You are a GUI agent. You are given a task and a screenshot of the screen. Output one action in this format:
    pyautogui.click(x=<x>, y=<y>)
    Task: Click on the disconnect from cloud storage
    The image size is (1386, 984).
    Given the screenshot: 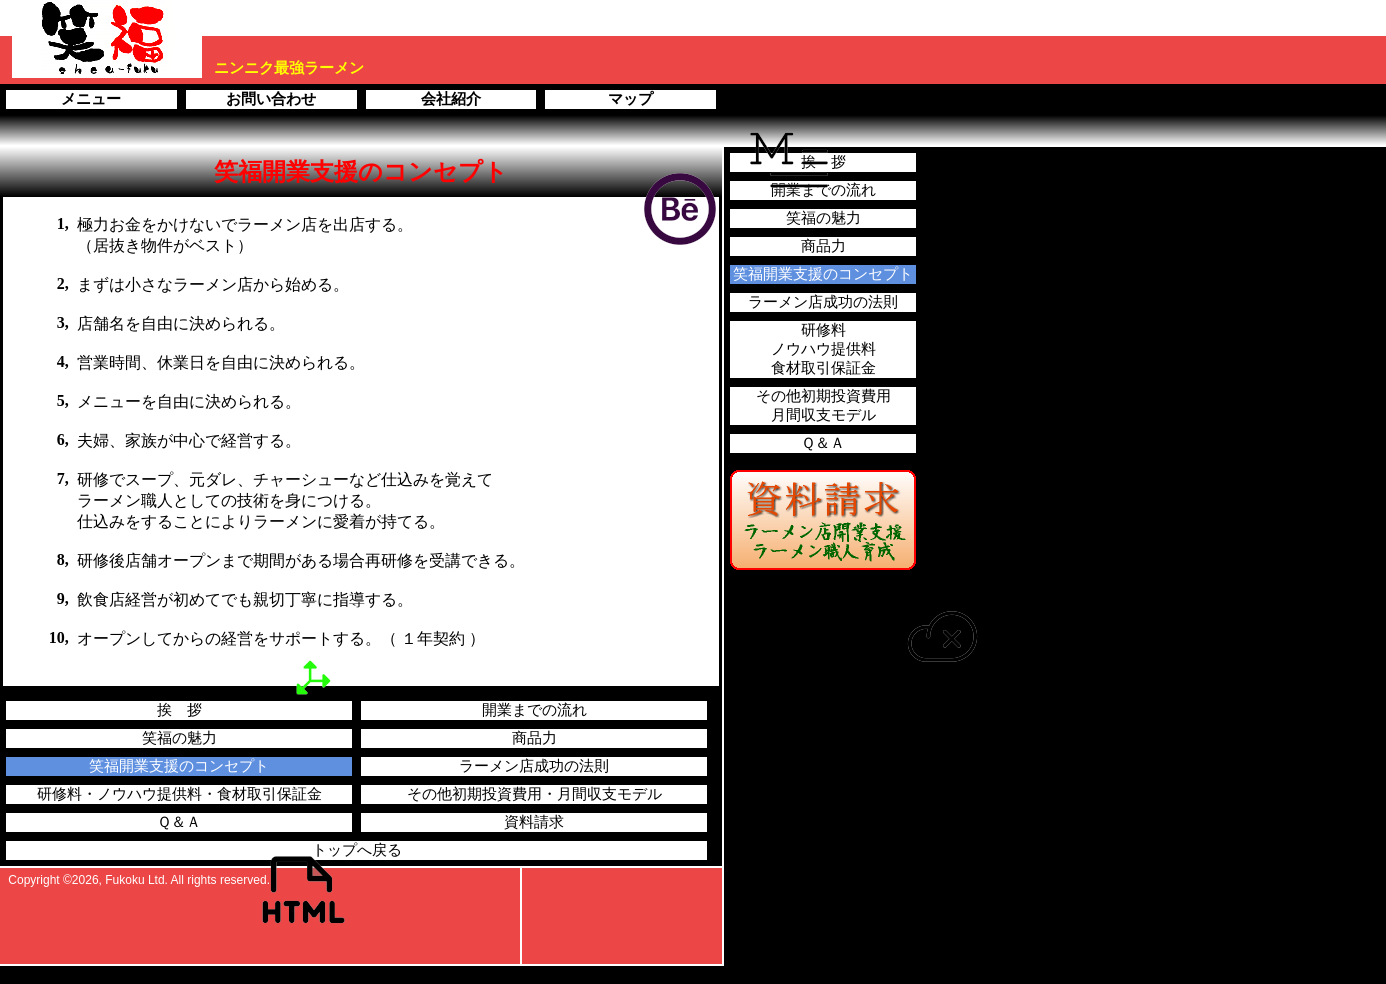 What is the action you would take?
    pyautogui.click(x=942, y=636)
    